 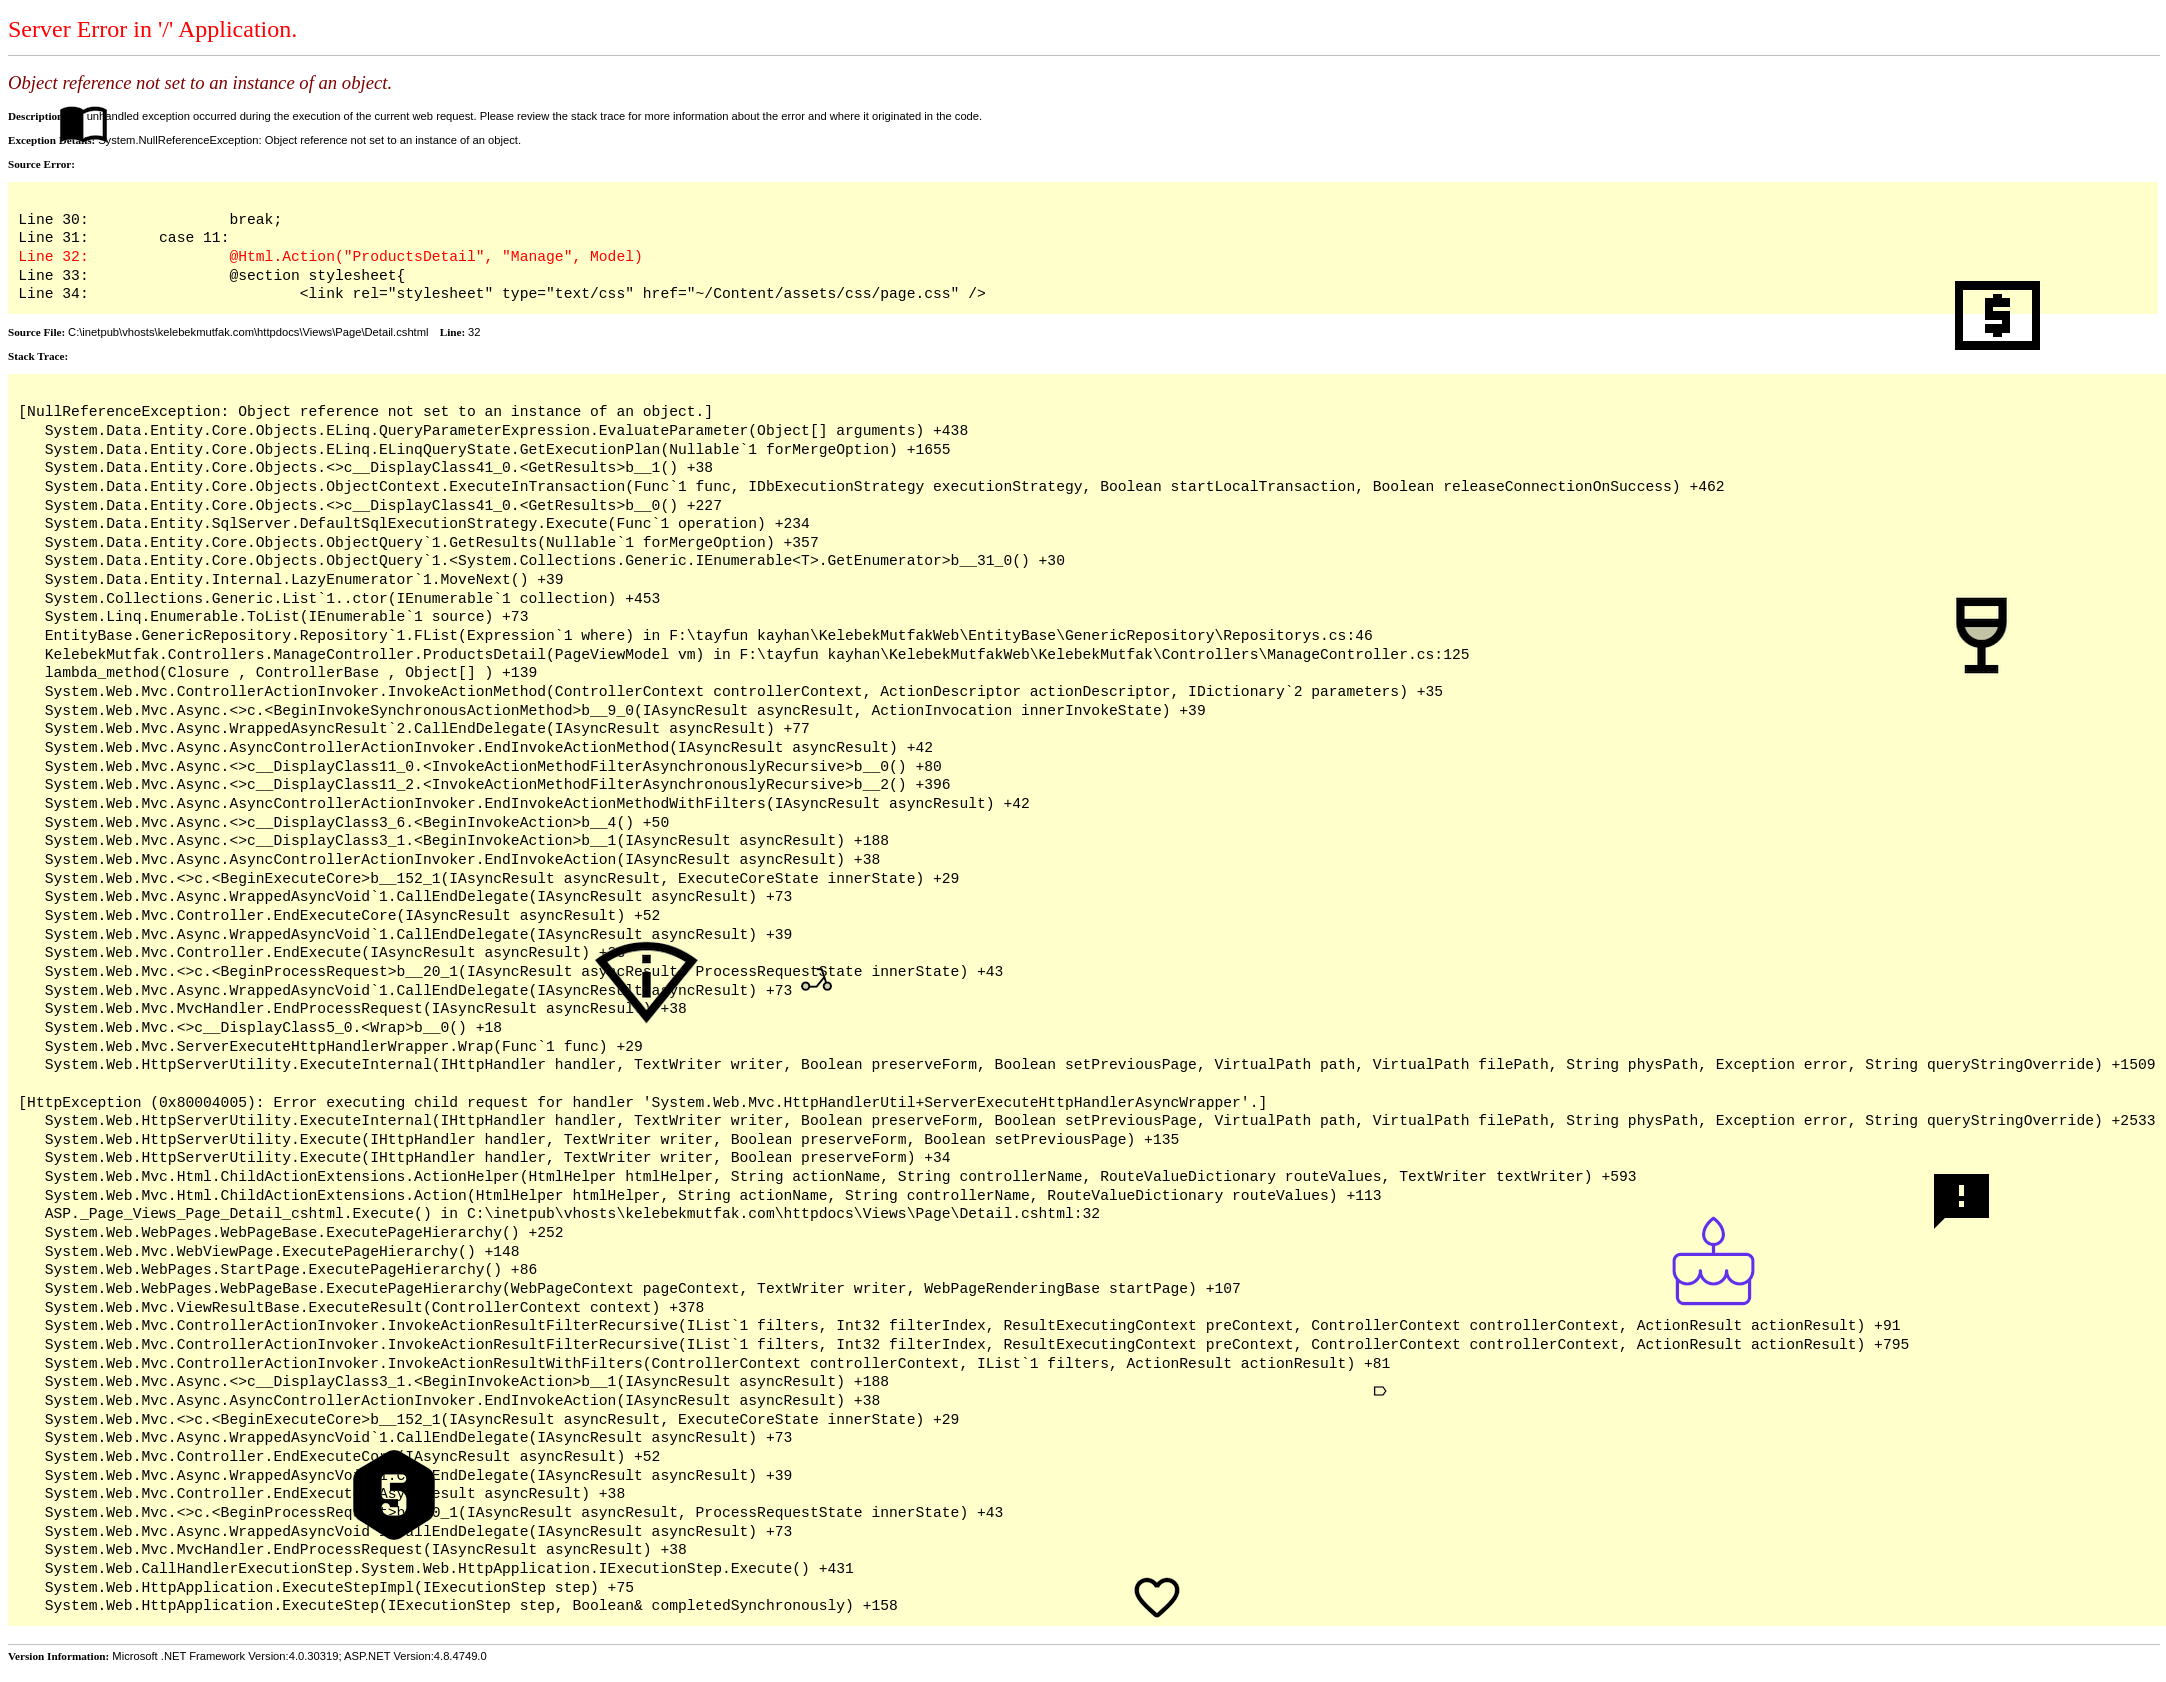 What do you see at coordinates (1380, 1391) in the screenshot?
I see `add a label or tag to an item` at bounding box center [1380, 1391].